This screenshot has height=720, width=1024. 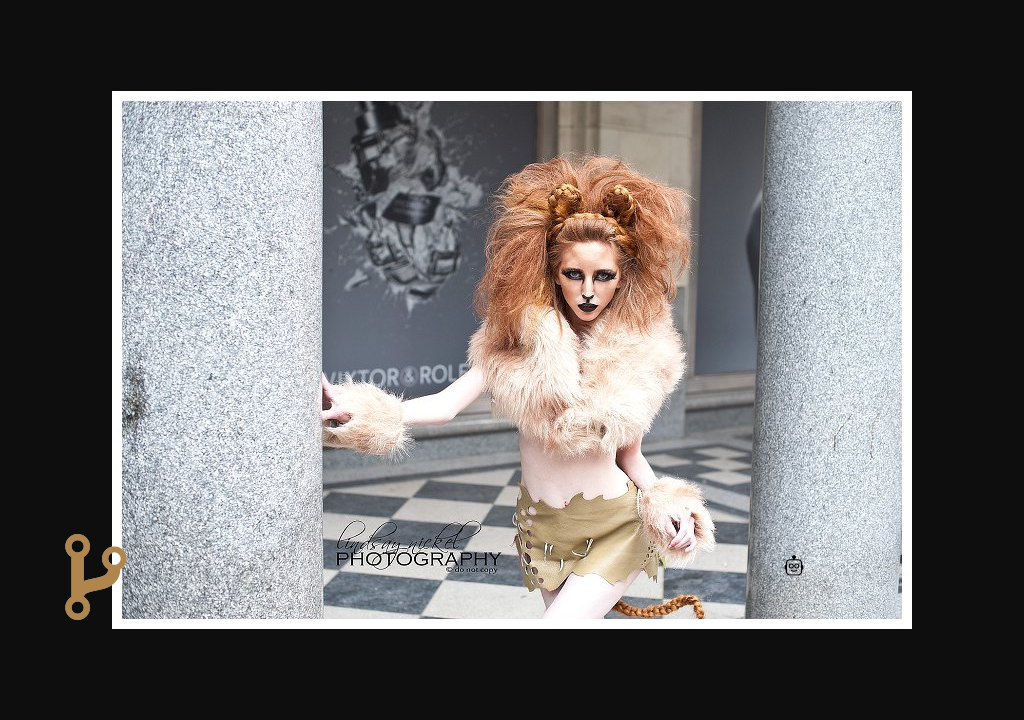 What do you see at coordinates (794, 566) in the screenshot?
I see `access AI or chatbot assistant features` at bounding box center [794, 566].